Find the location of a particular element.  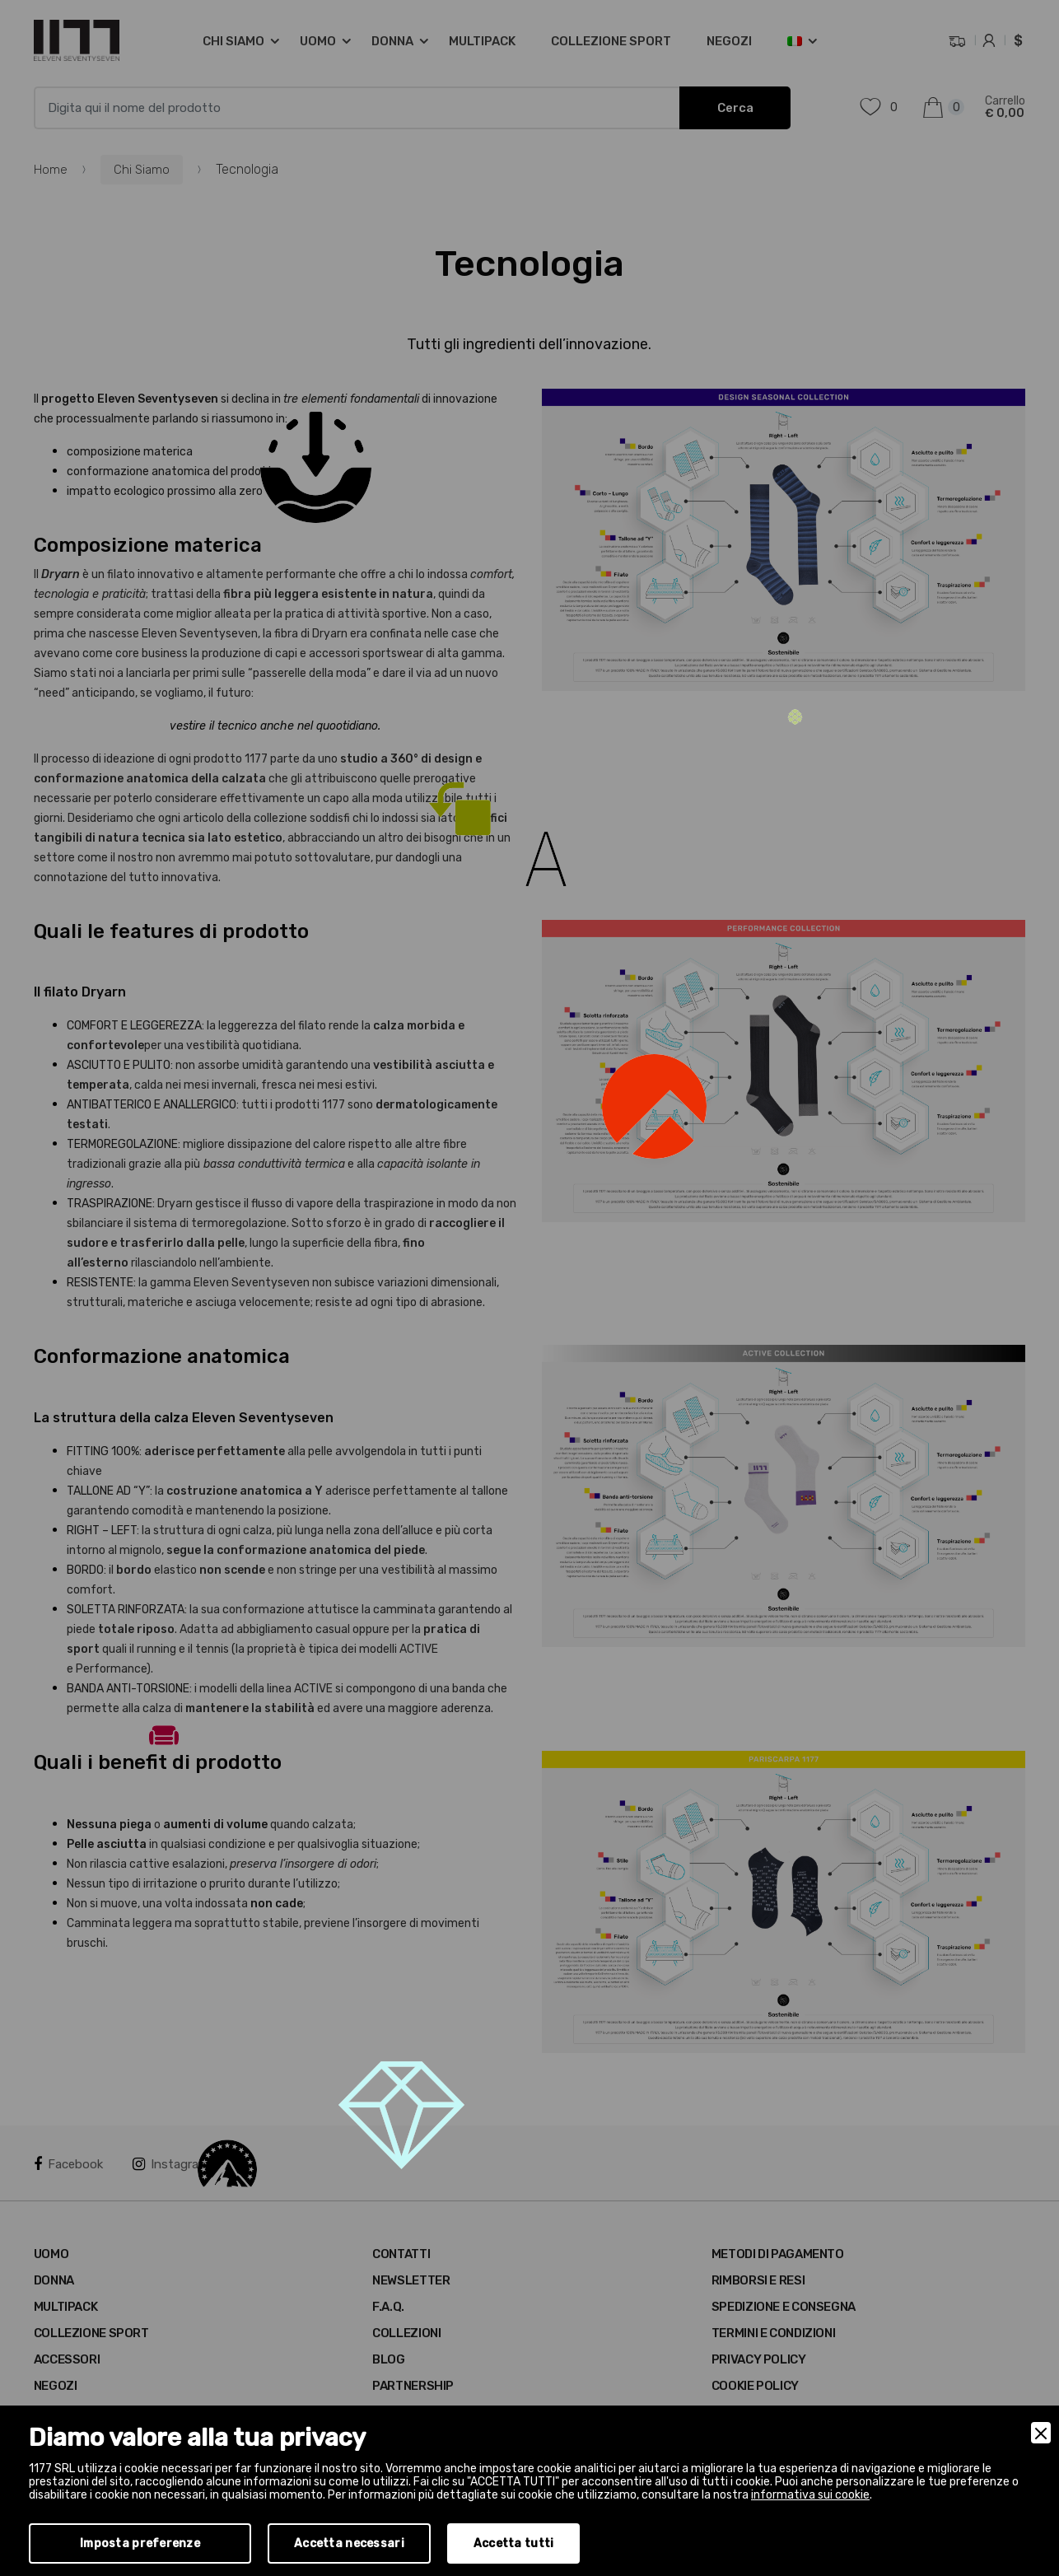

RedwoodJS framework logo is located at coordinates (795, 716).